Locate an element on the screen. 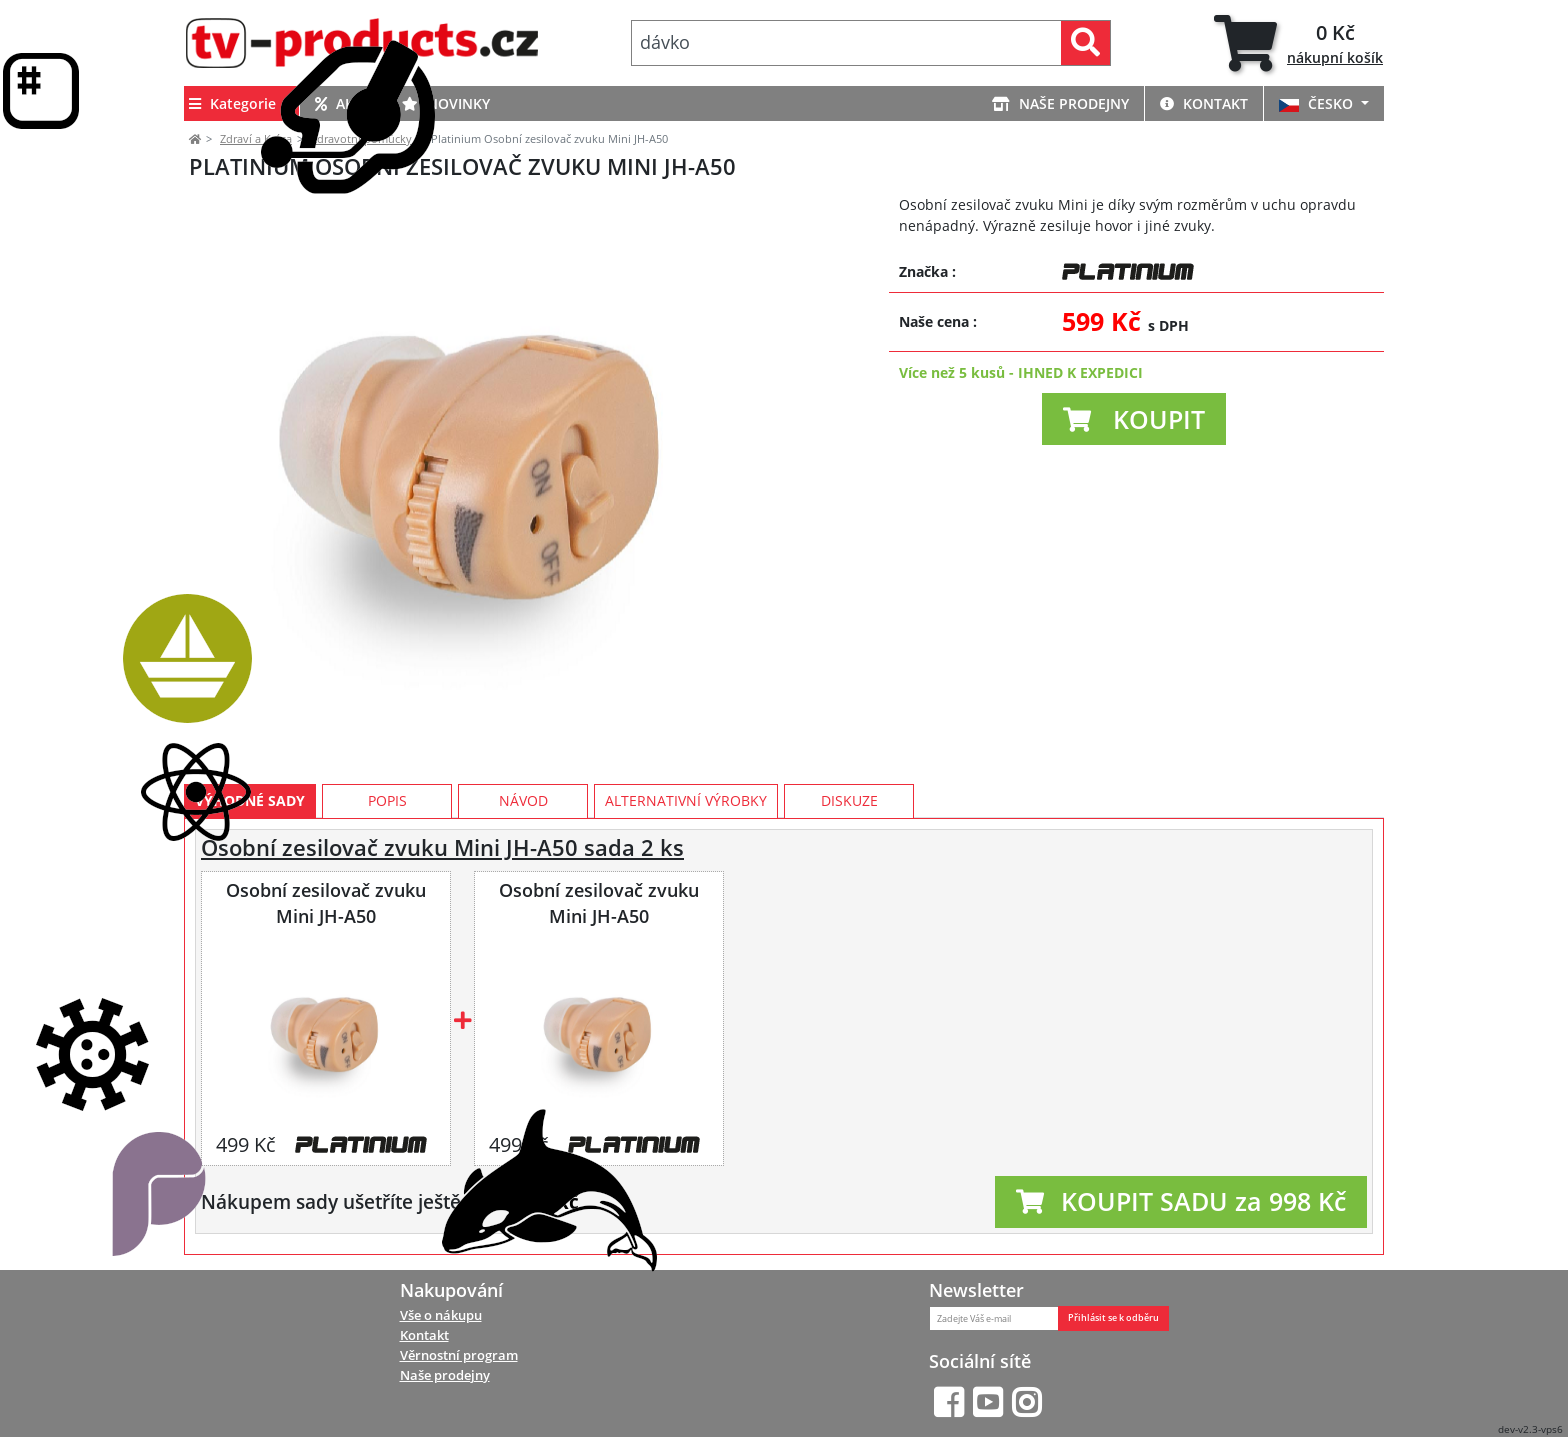 This screenshot has height=1437, width=1568. indicates virus or infection detected is located at coordinates (92, 1054).